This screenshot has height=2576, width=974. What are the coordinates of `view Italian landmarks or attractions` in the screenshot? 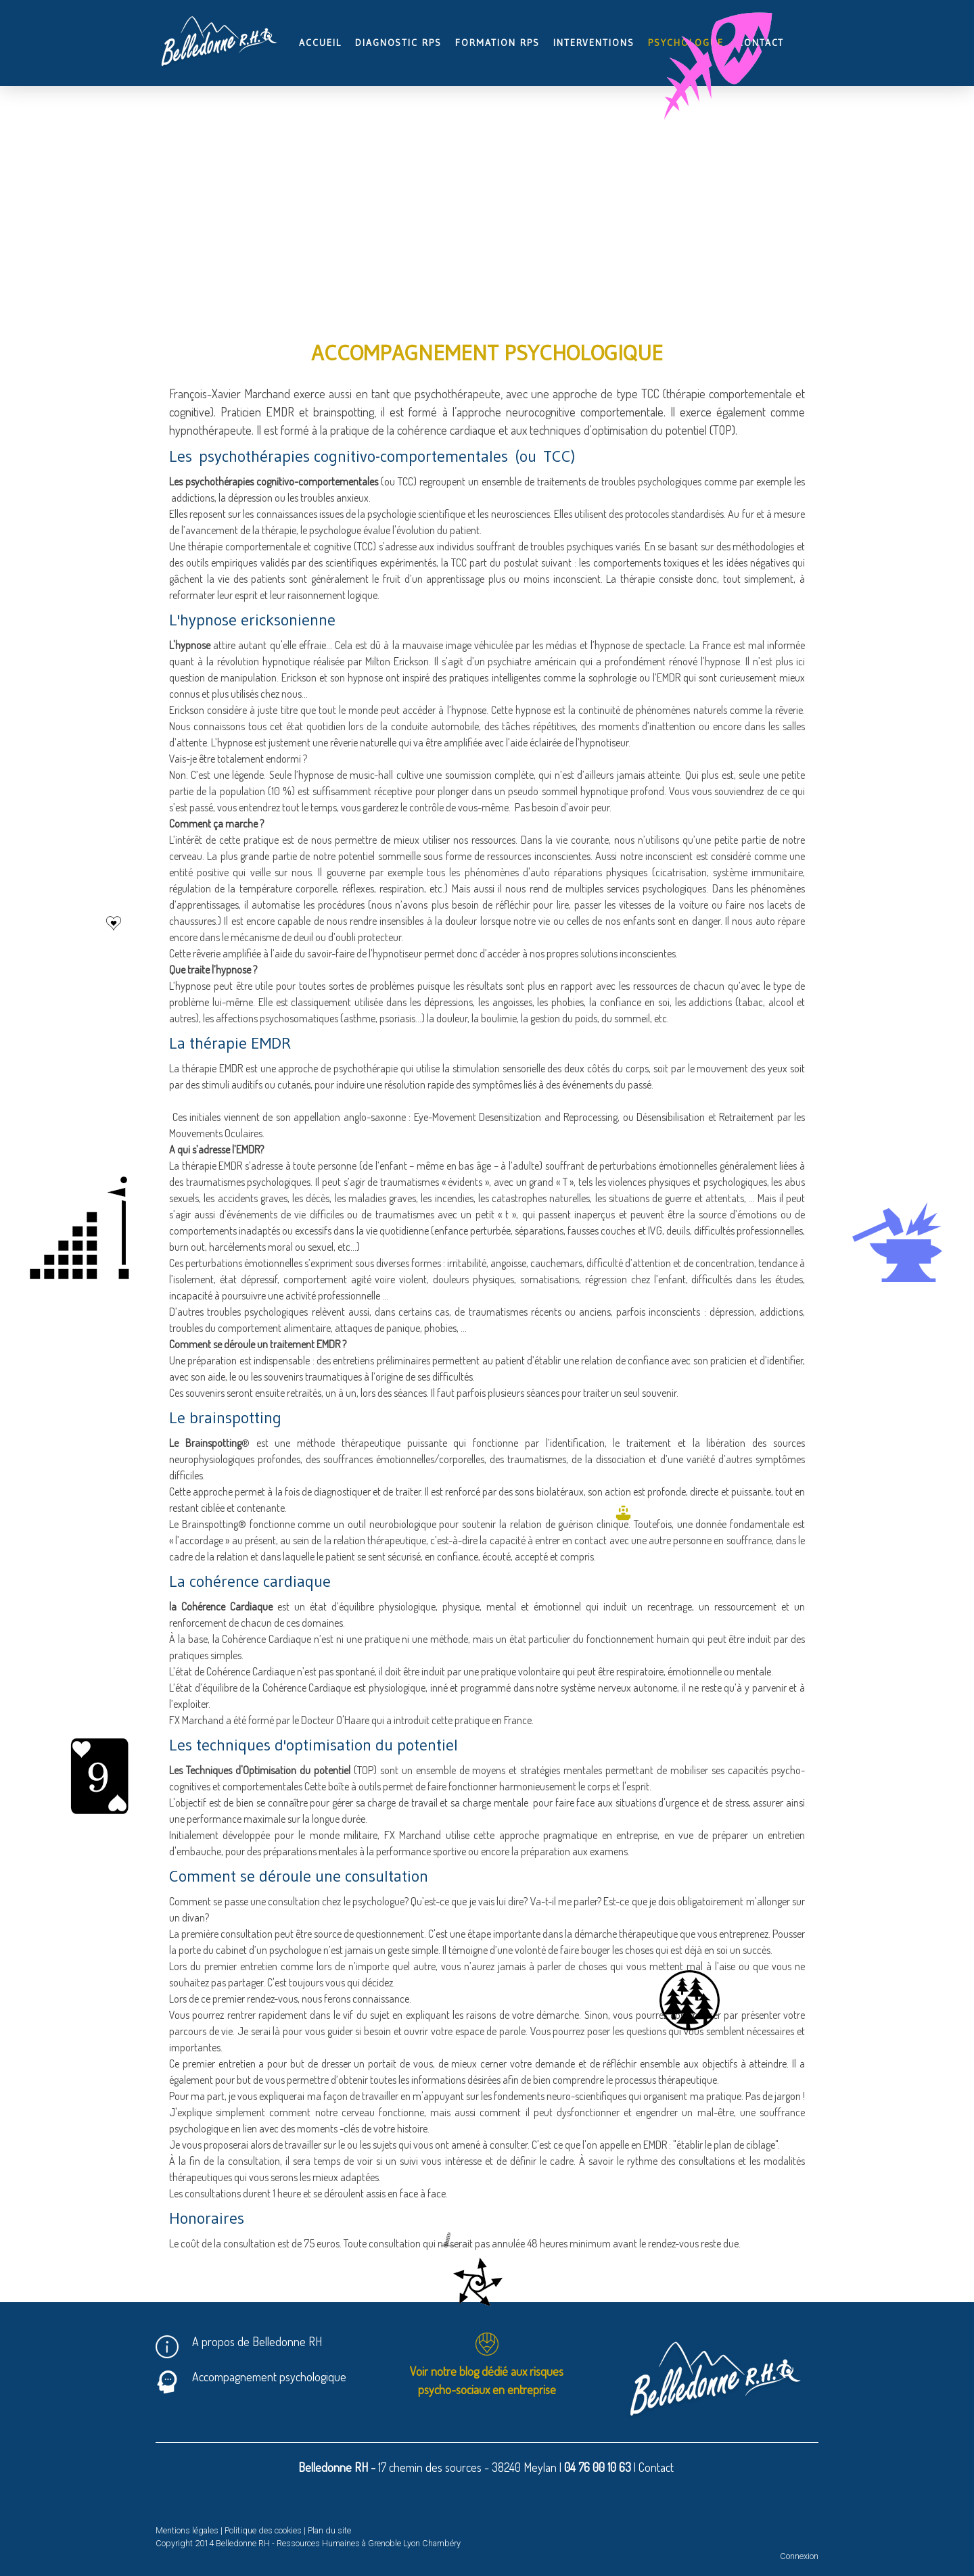 It's located at (448, 2239).